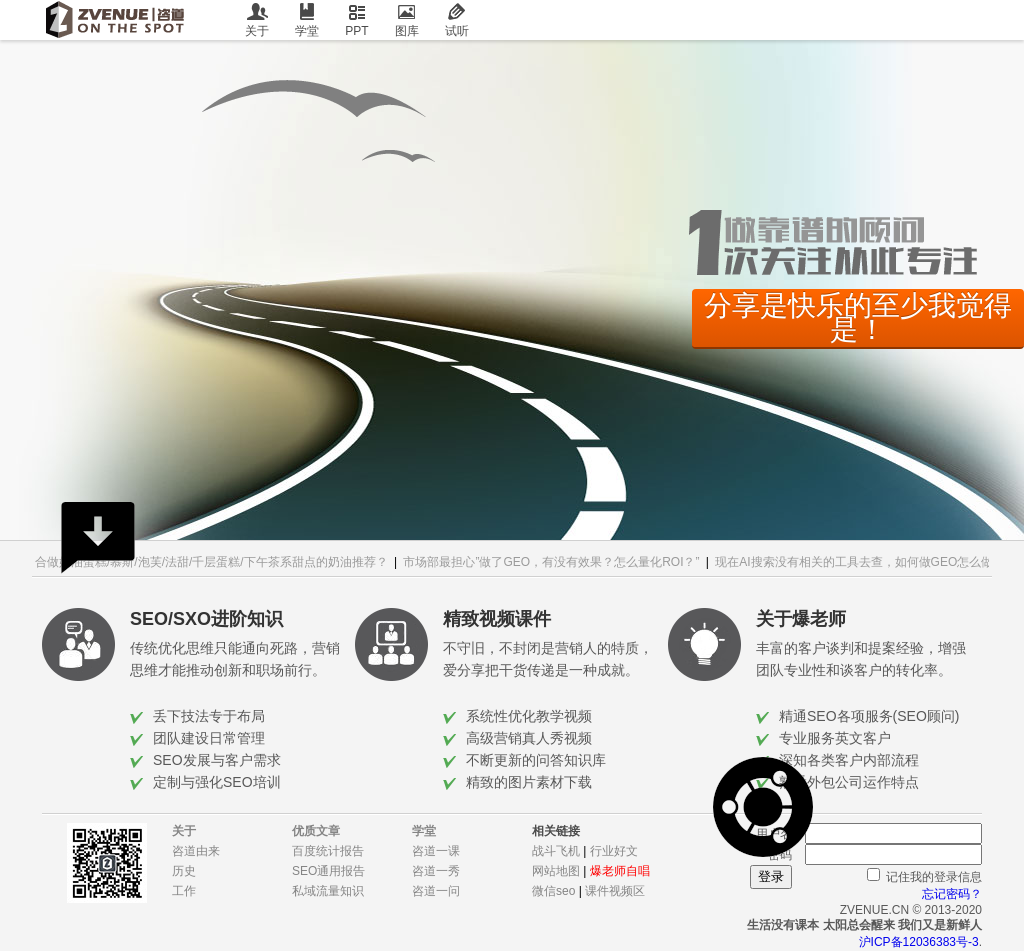 The height and width of the screenshot is (951, 1024). What do you see at coordinates (763, 807) in the screenshot?
I see `launch ubuntu operating system` at bounding box center [763, 807].